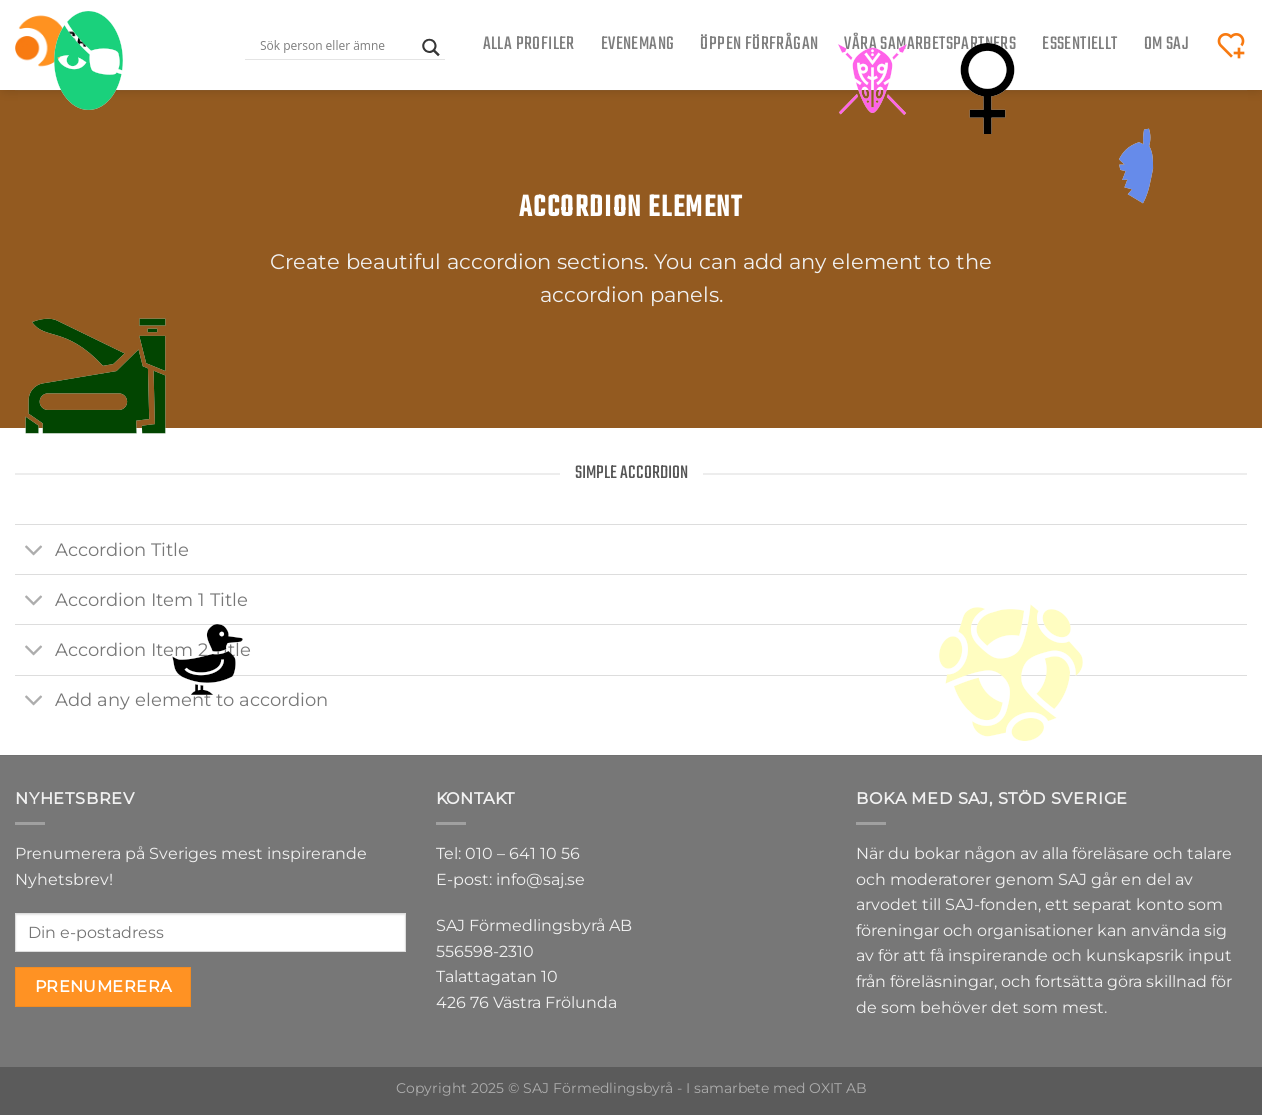 The image size is (1262, 1115). I want to click on decorative duck icon for game interface, so click(207, 659).